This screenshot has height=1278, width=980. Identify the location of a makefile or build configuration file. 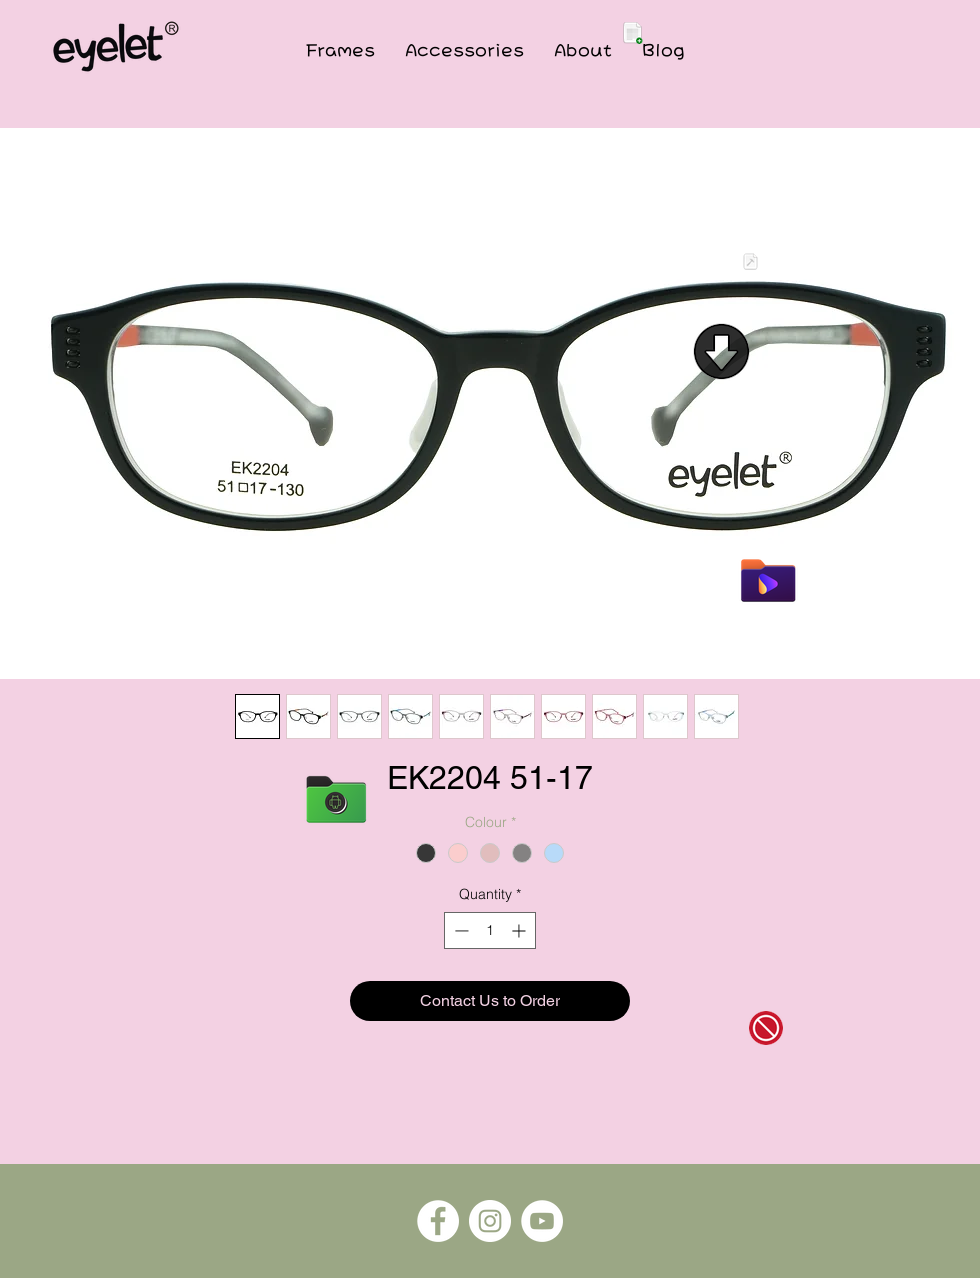
(750, 261).